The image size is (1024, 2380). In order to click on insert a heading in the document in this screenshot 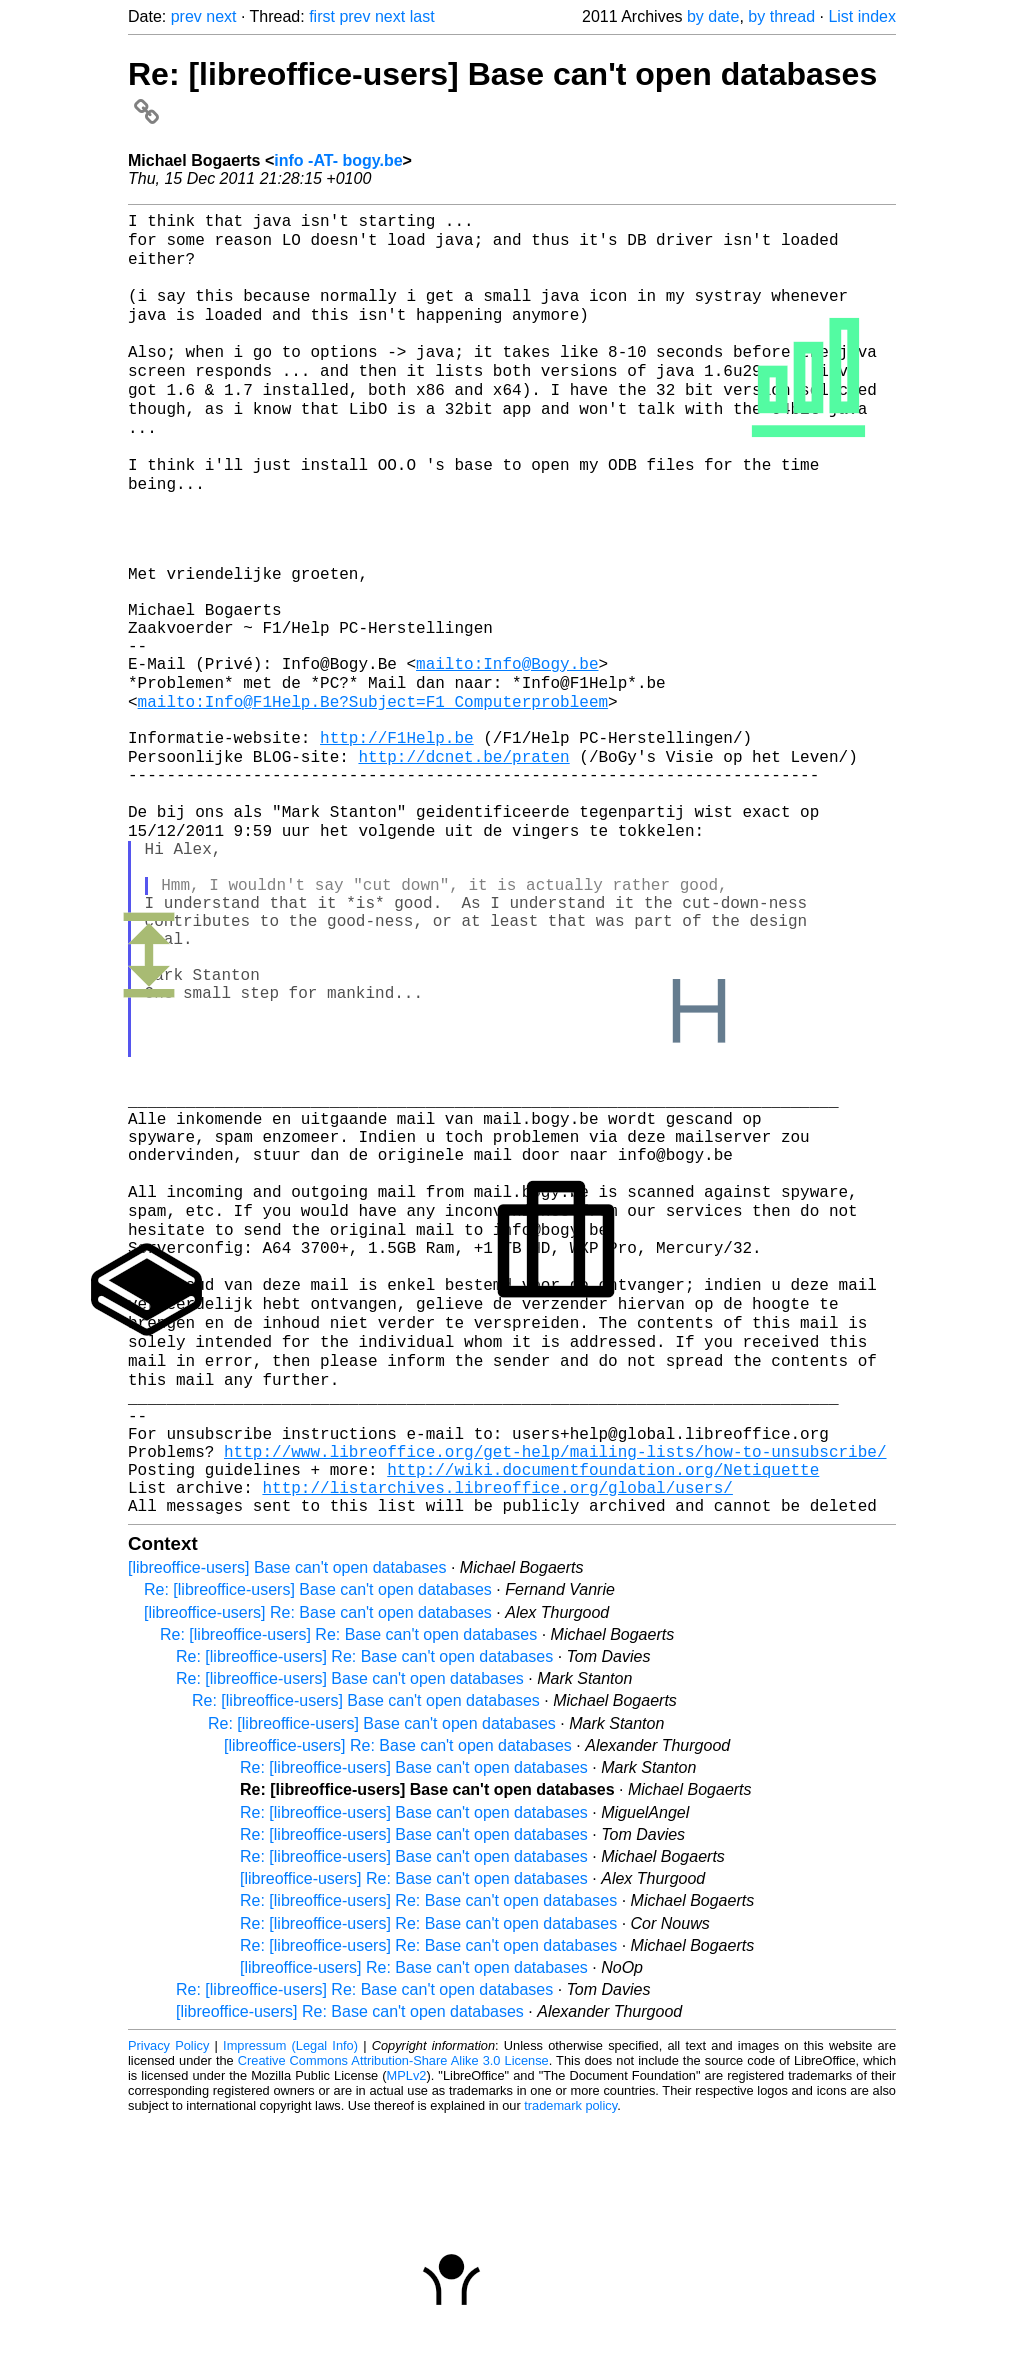, I will do `click(699, 1009)`.